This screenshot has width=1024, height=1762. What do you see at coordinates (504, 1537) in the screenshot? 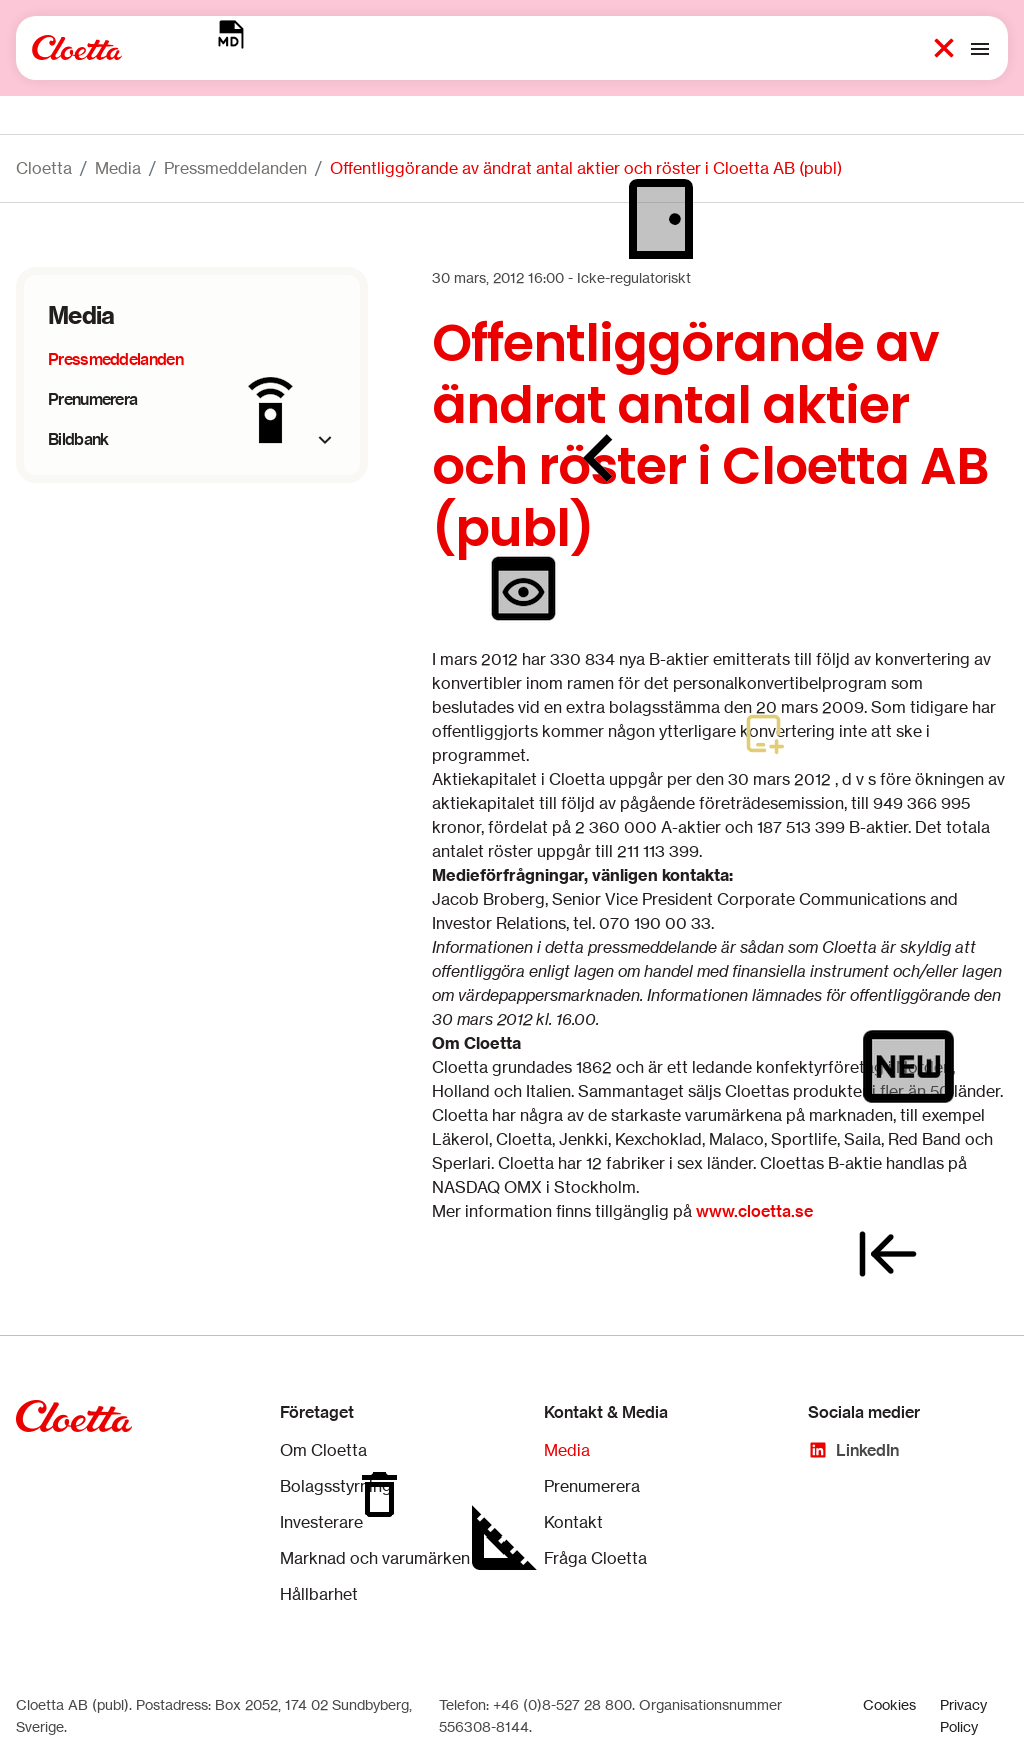
I see `measure area or dimensions` at bounding box center [504, 1537].